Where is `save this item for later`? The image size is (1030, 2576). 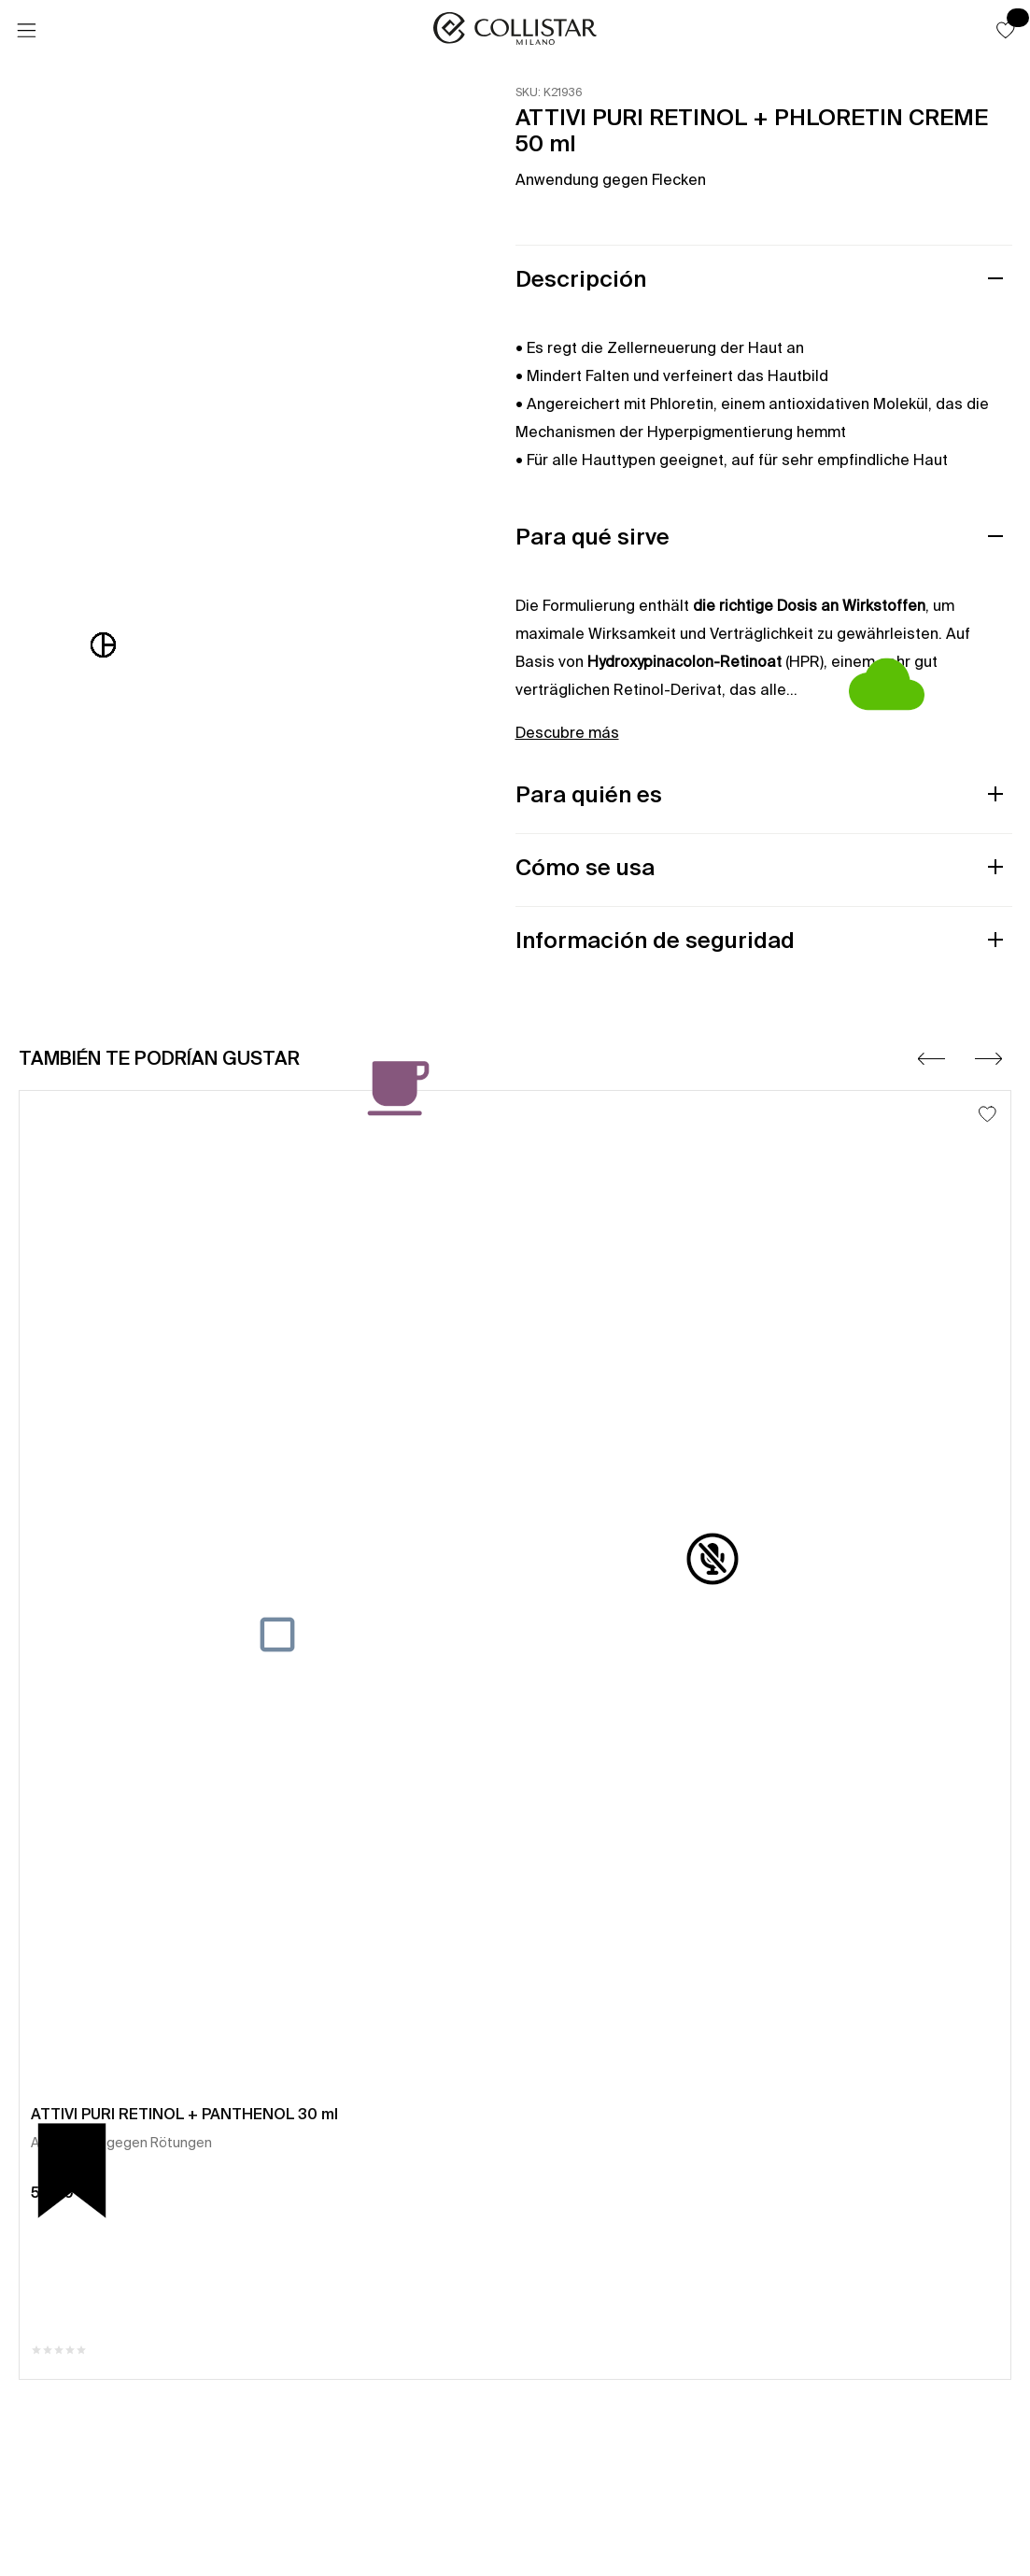
save this item for later is located at coordinates (72, 2171).